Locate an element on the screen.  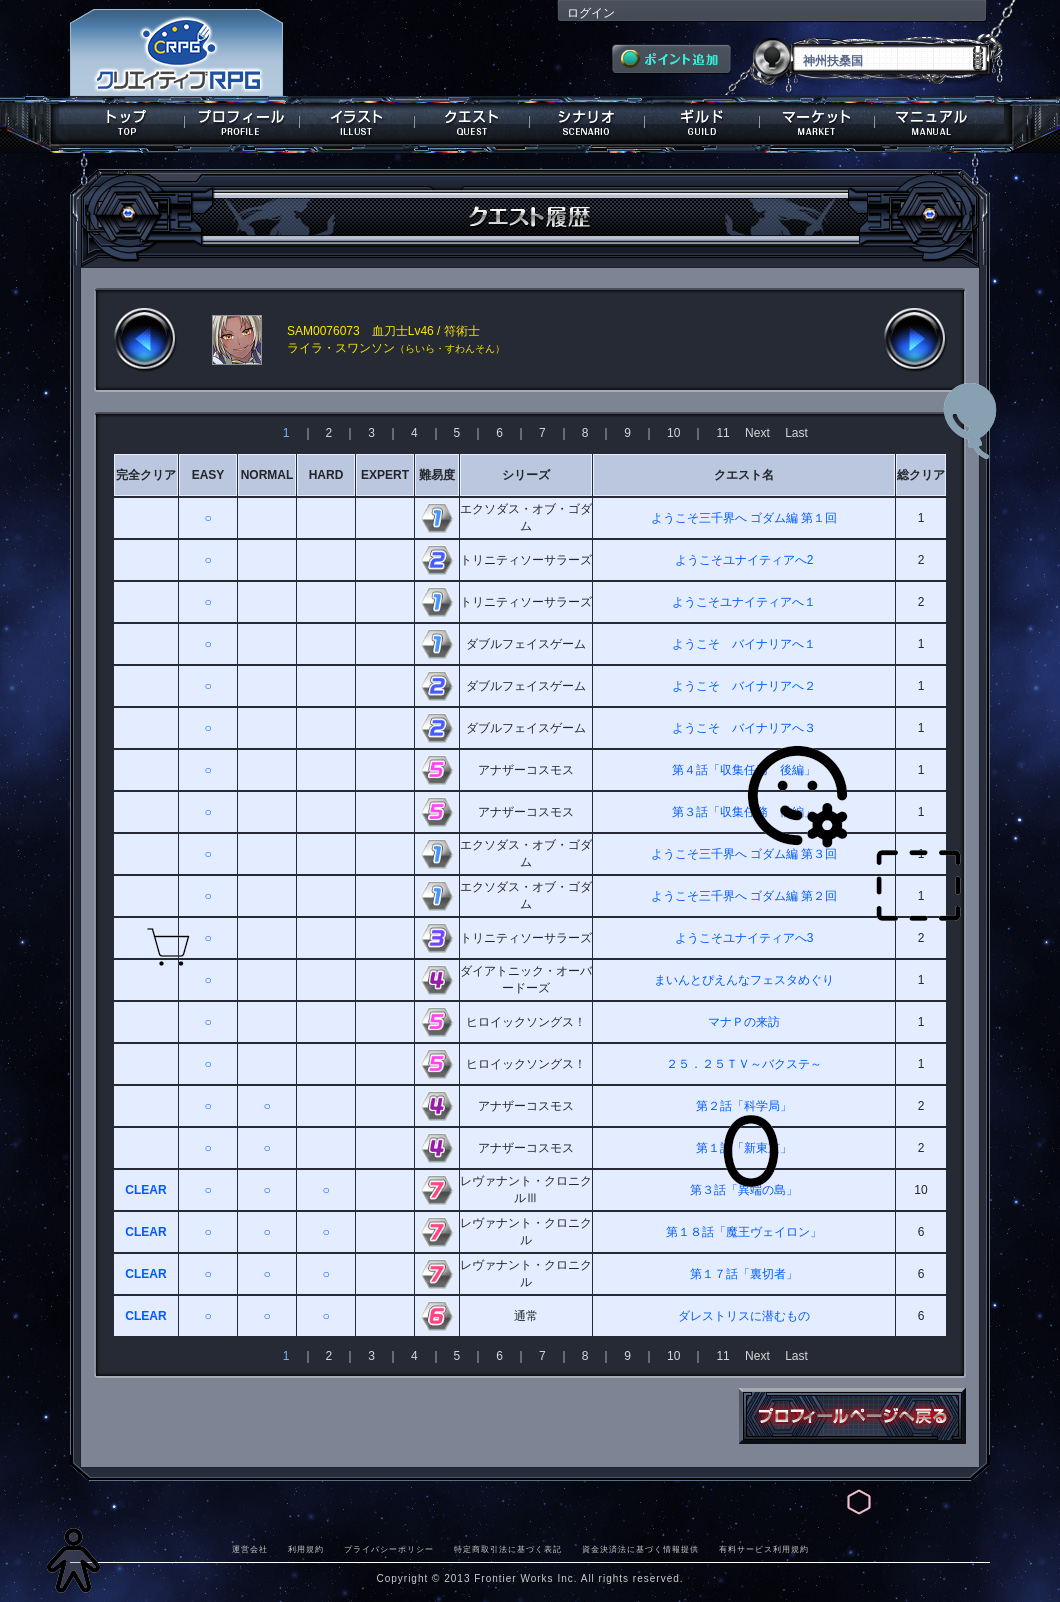
customize emoji or reaction settings is located at coordinates (797, 795).